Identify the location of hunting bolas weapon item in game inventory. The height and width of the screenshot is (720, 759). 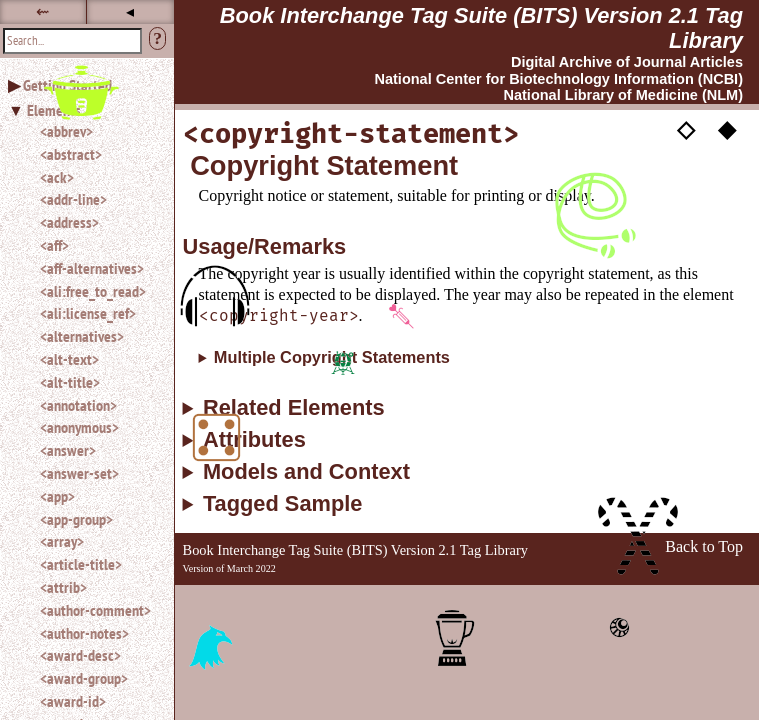
(595, 215).